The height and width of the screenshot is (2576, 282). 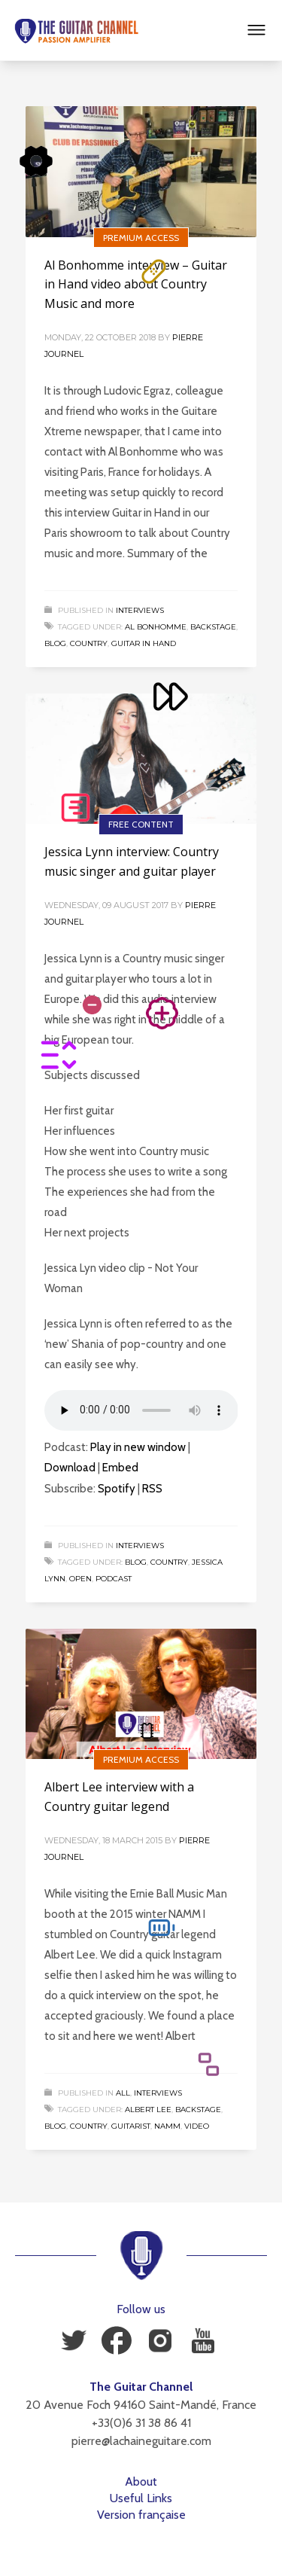 I want to click on view processor or hardware information, so click(x=147, y=1730).